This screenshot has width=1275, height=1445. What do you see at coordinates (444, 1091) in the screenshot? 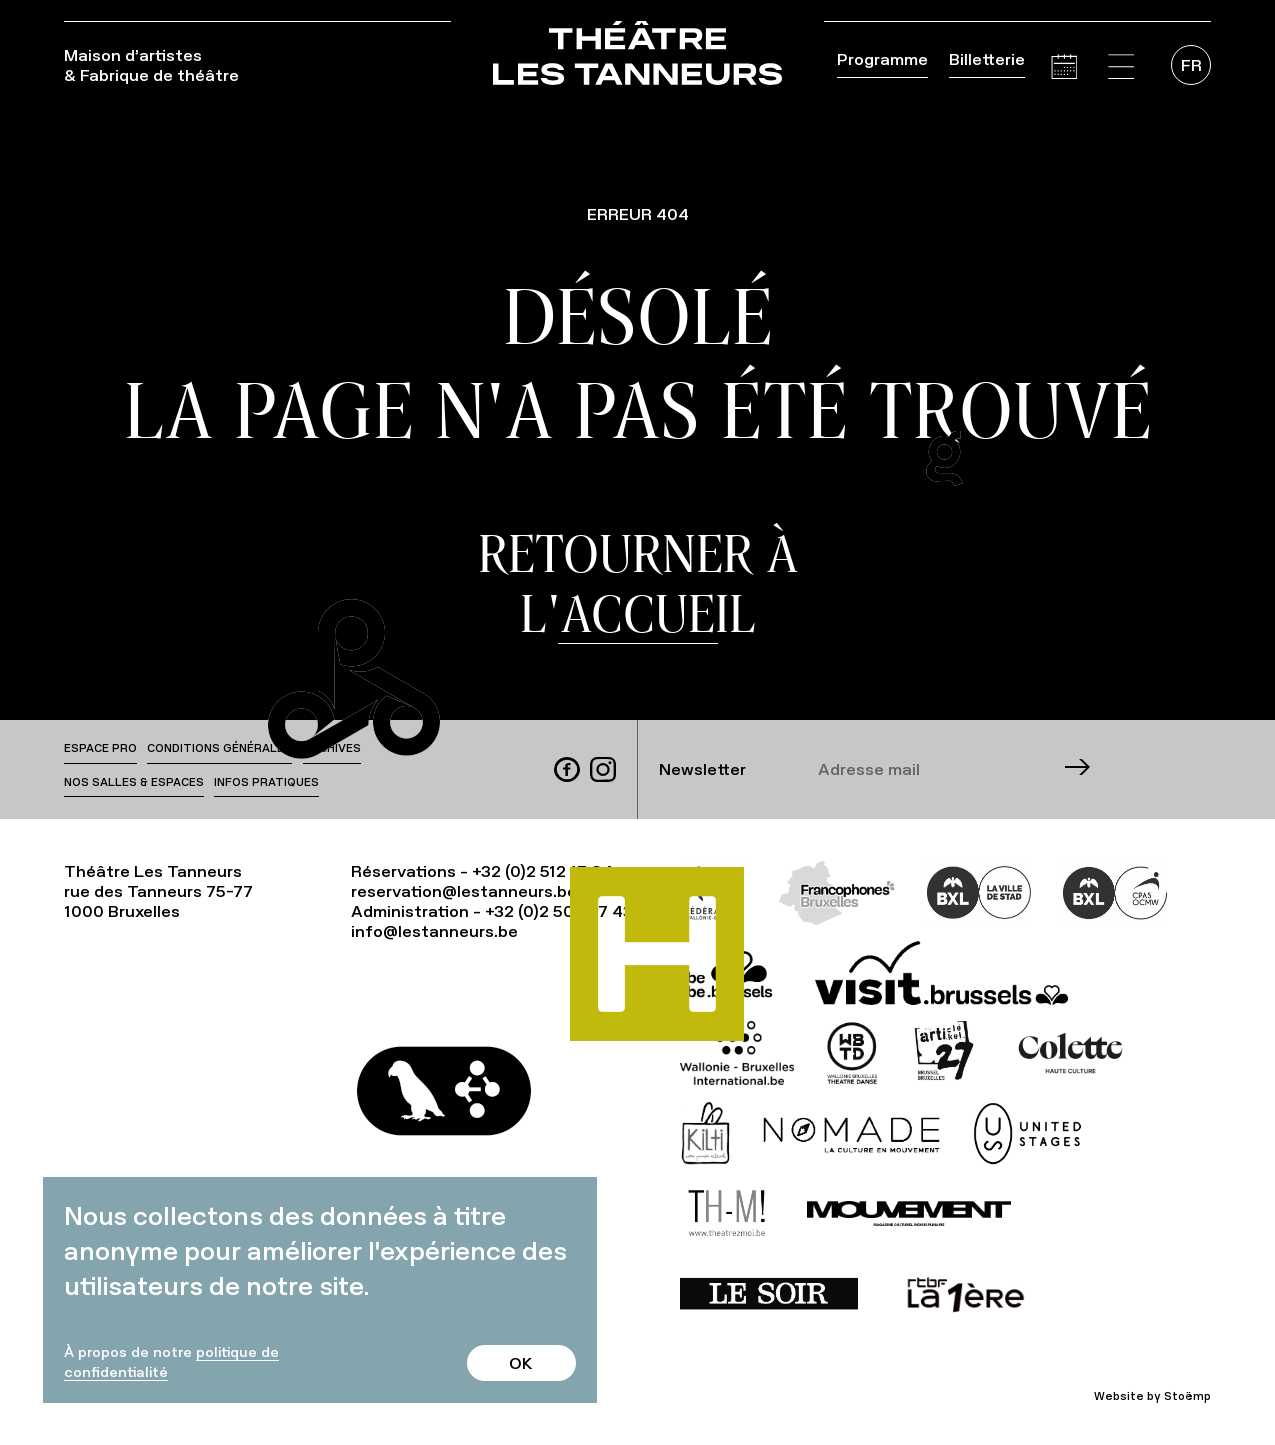
I see `LangGraph platform or integration` at bounding box center [444, 1091].